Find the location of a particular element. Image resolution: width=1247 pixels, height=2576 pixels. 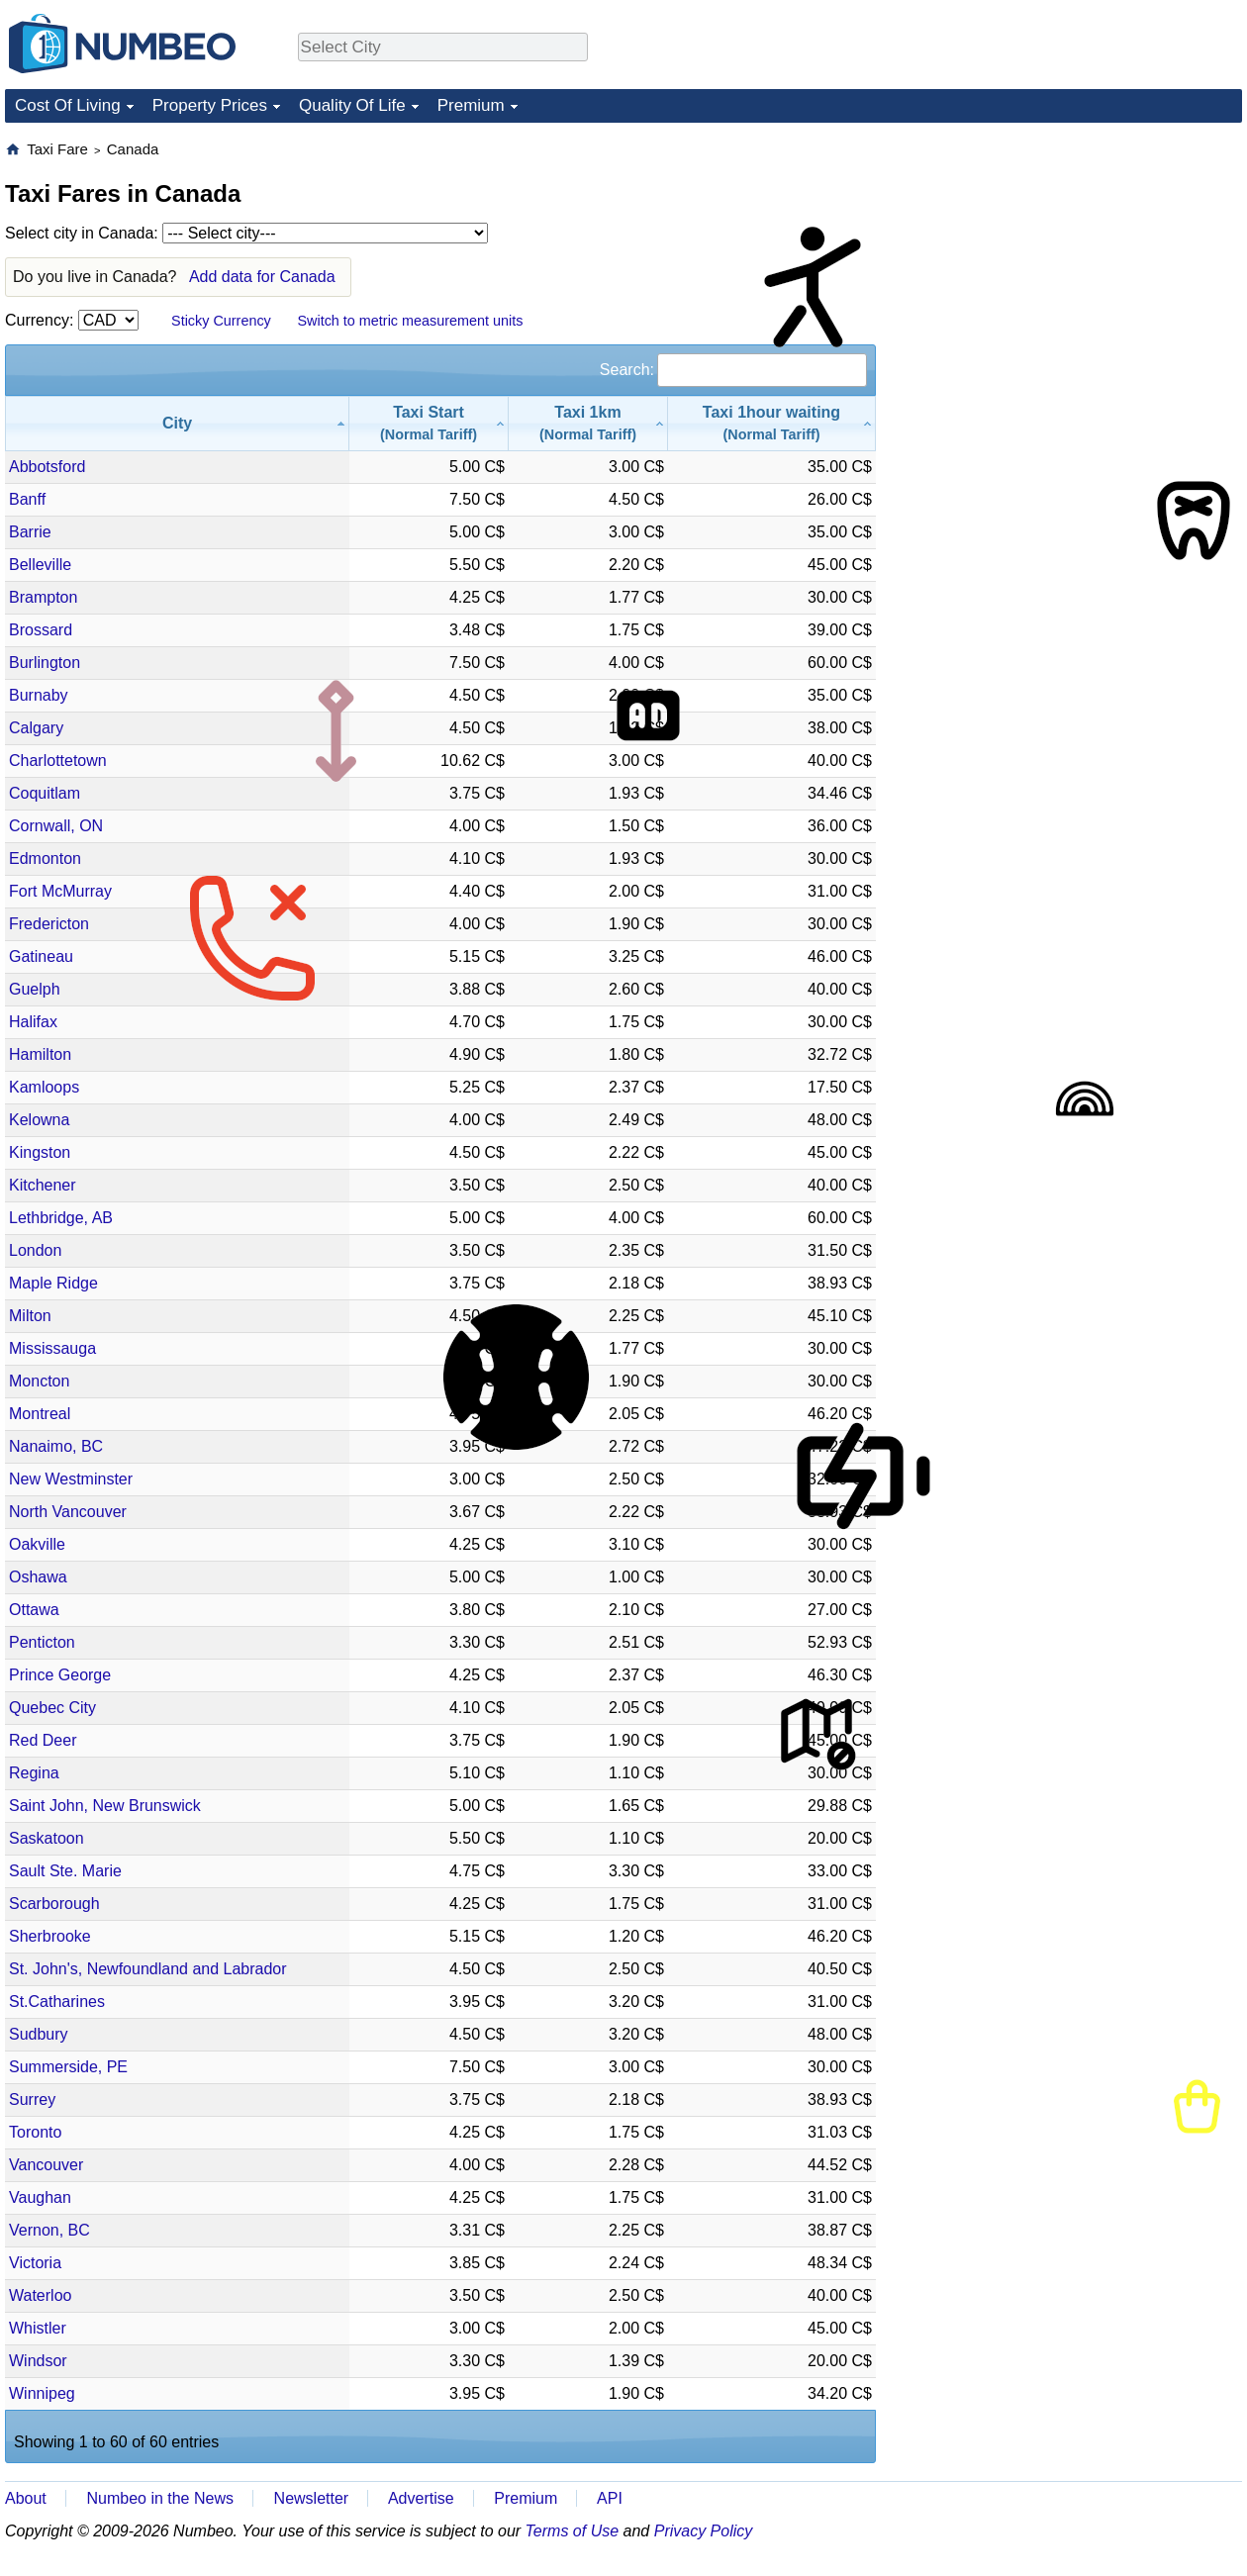

access dental or oral health features is located at coordinates (1194, 521).